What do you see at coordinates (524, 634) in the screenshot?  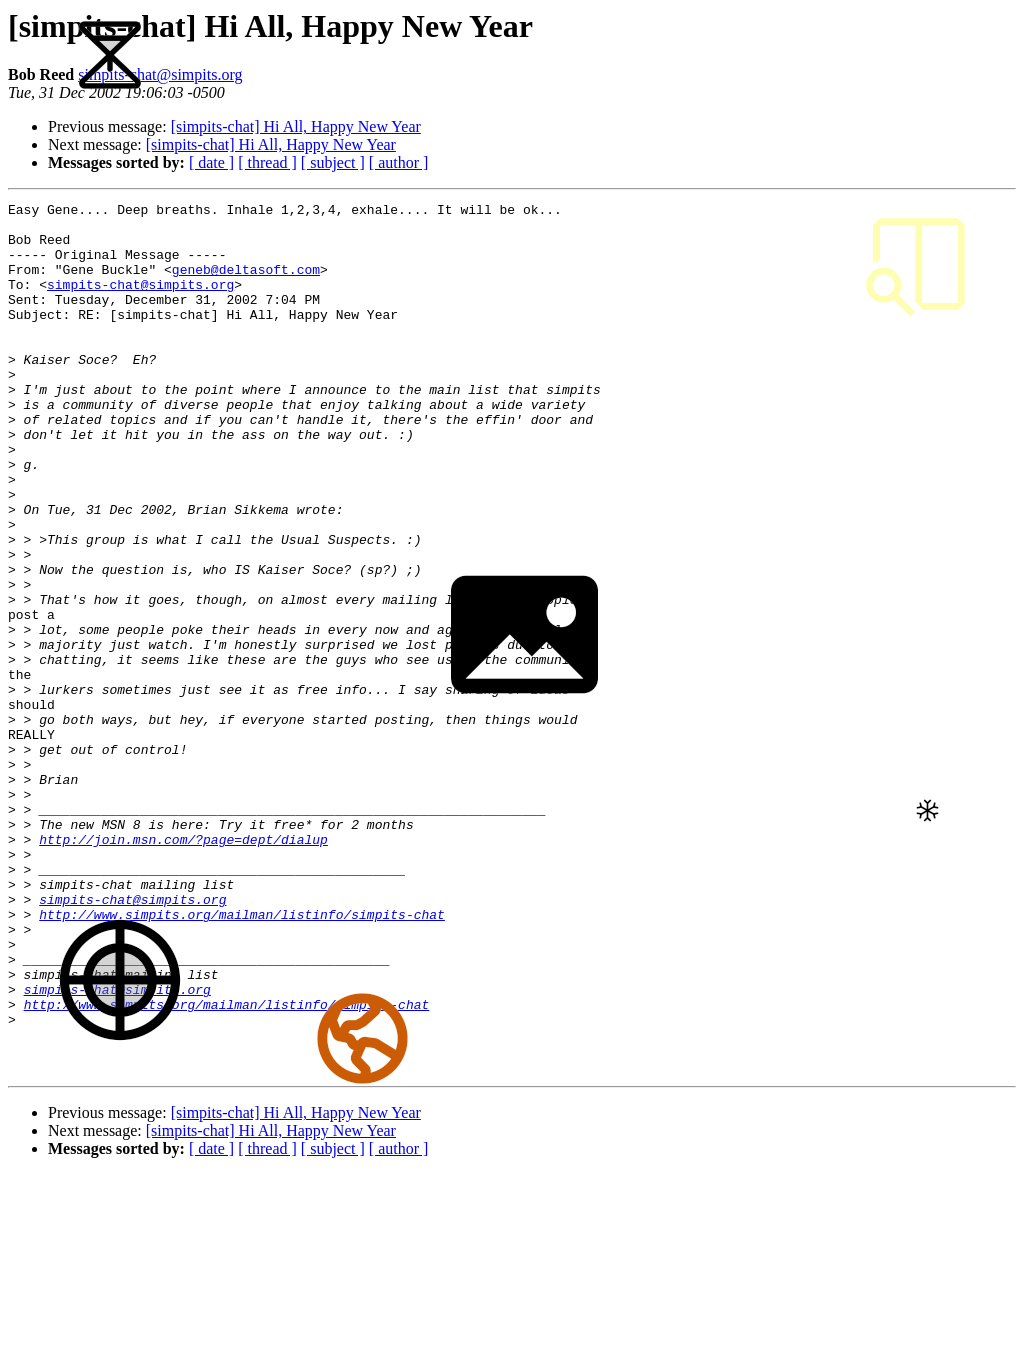 I see `view photos or images` at bounding box center [524, 634].